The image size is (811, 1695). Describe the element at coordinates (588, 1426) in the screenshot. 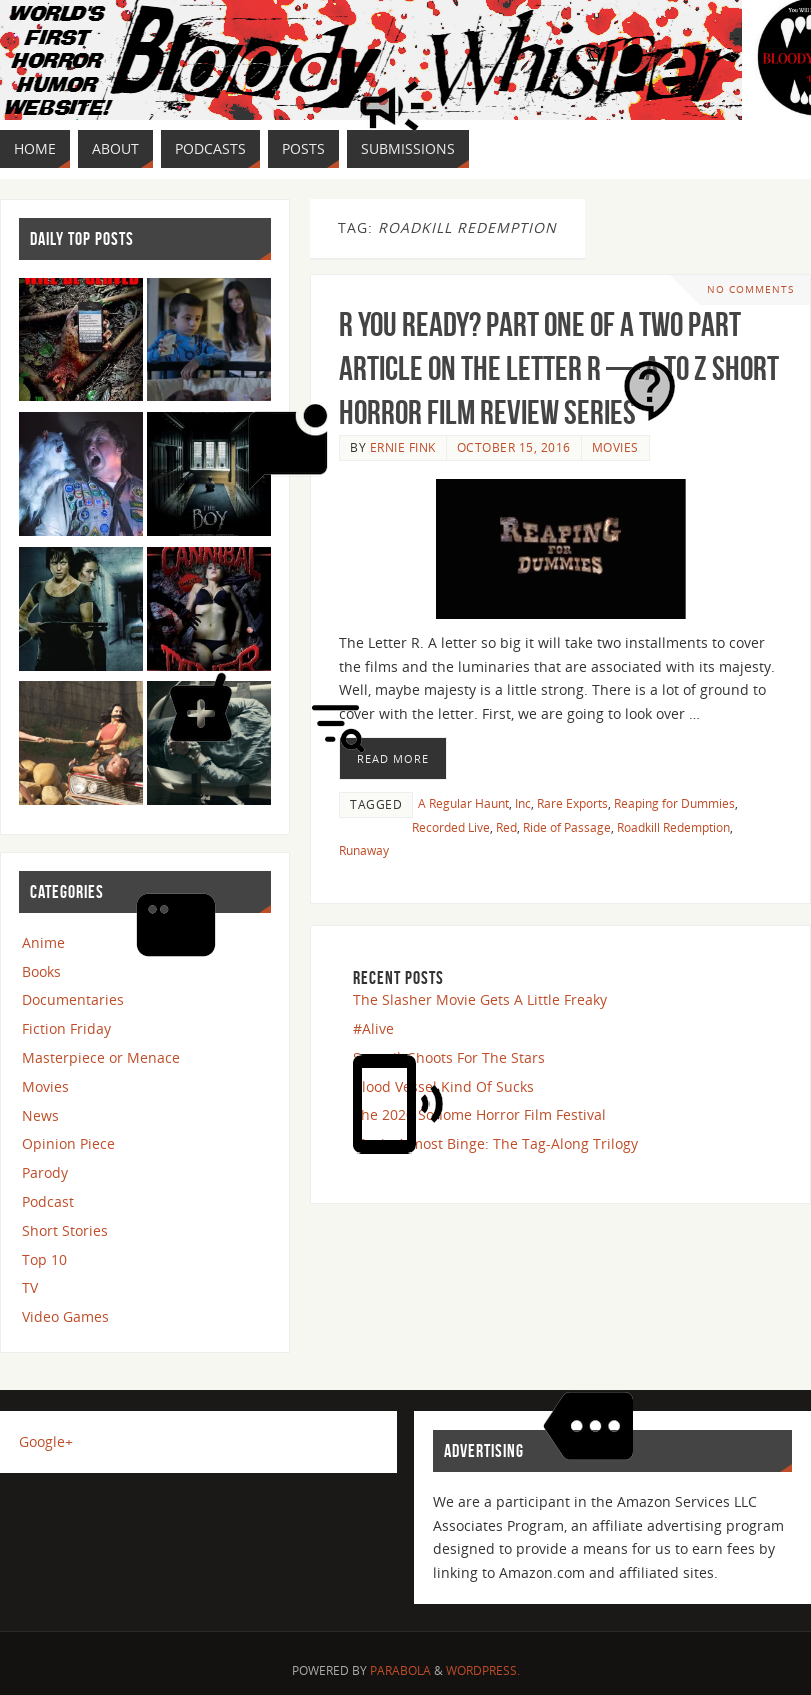

I see `view more notifications` at that location.